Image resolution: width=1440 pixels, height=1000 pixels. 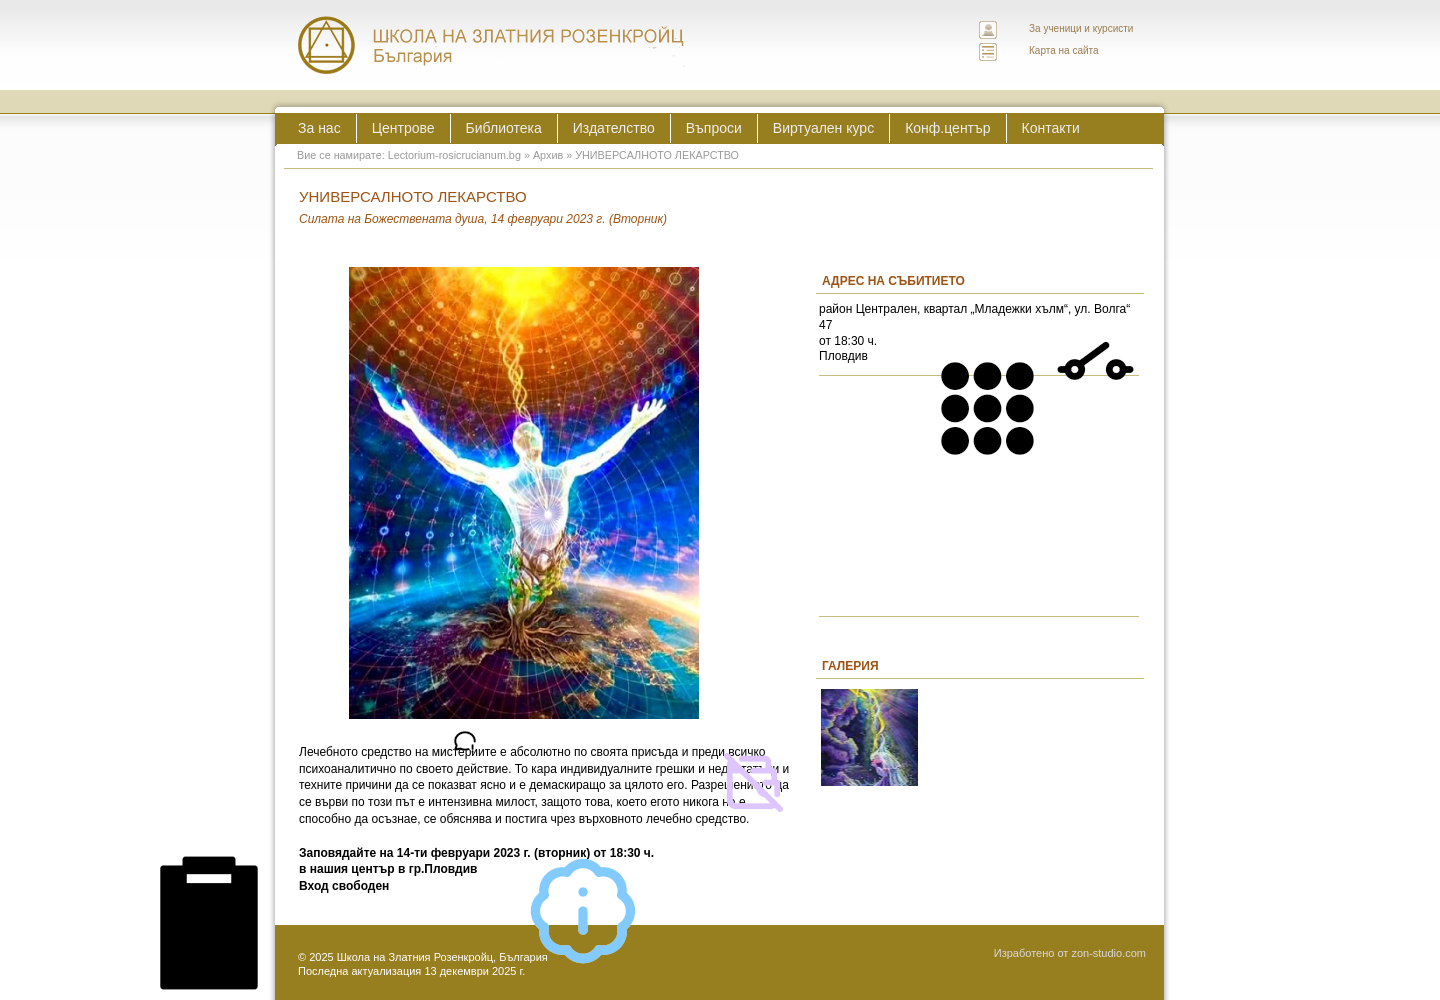 What do you see at coordinates (209, 923) in the screenshot?
I see `copy to clipboard` at bounding box center [209, 923].